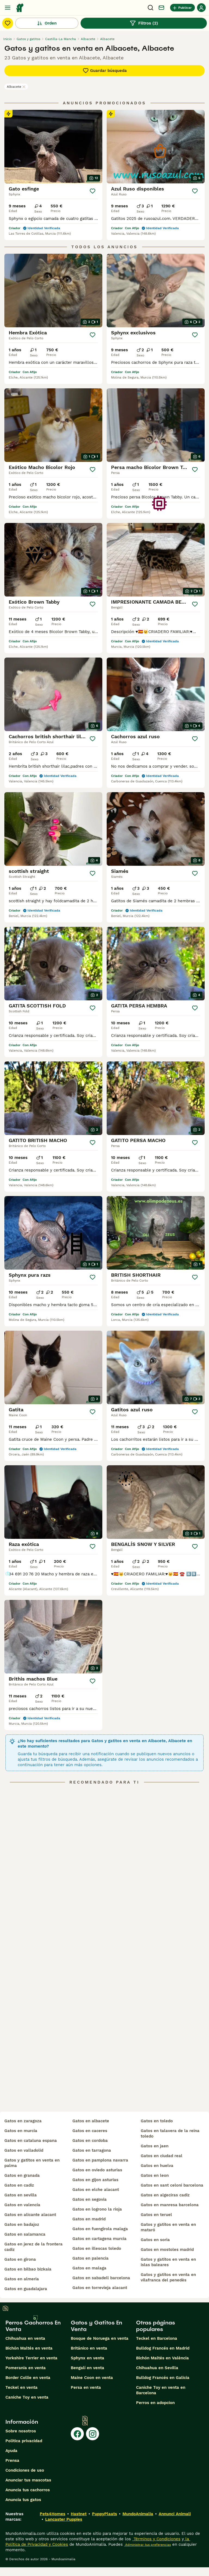 Image resolution: width=209 pixels, height=2576 pixels. I want to click on indicates premium or VIP membership status, so click(35, 556).